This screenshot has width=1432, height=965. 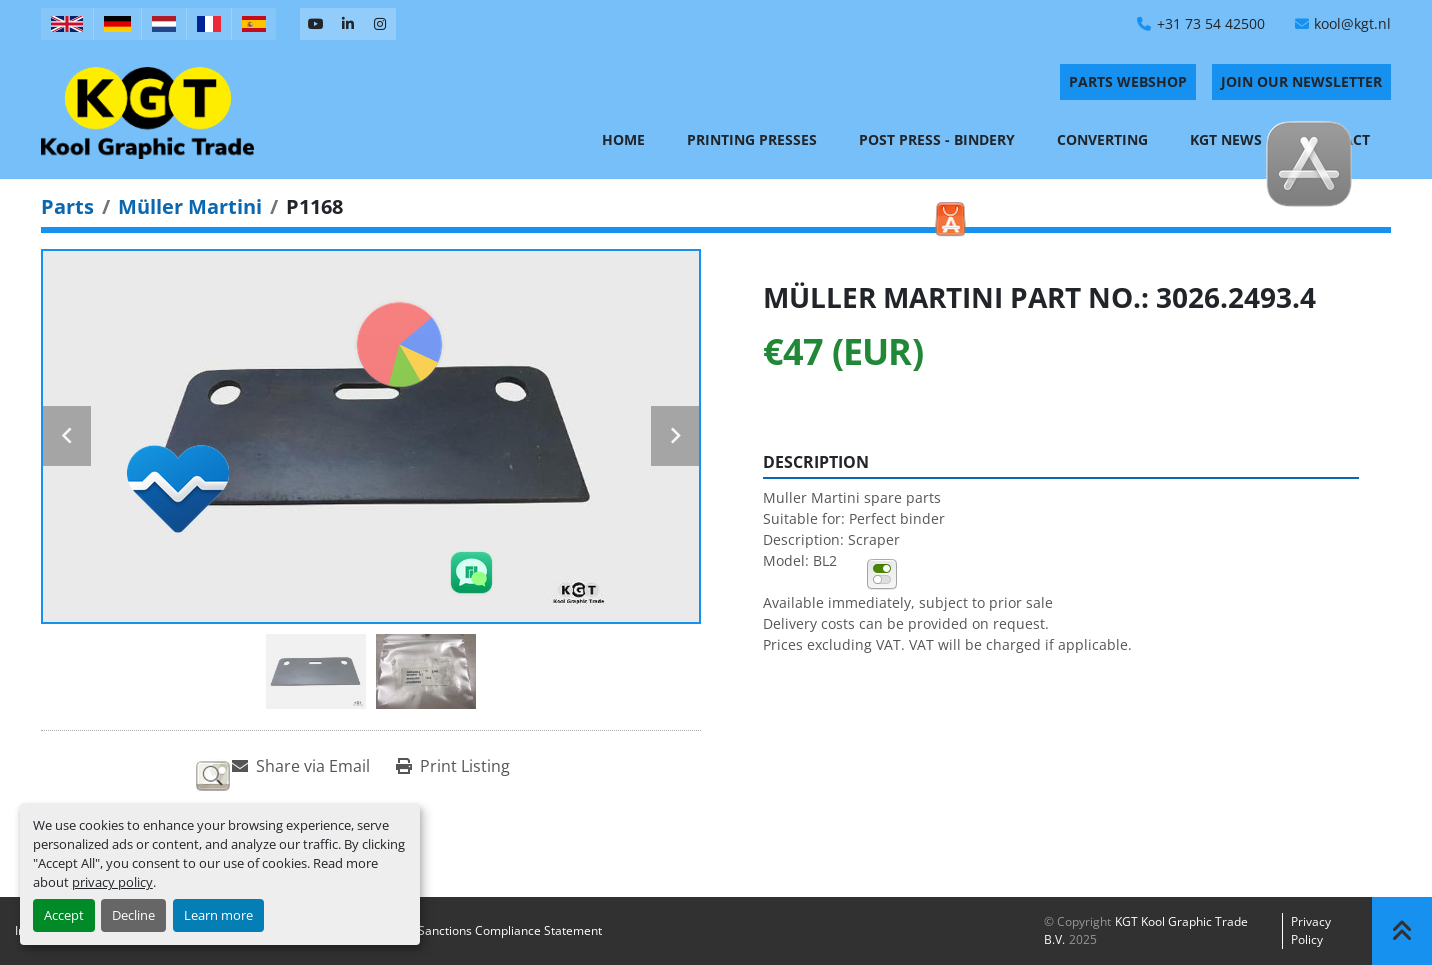 What do you see at coordinates (471, 572) in the screenshot?
I see `open matray messaging app` at bounding box center [471, 572].